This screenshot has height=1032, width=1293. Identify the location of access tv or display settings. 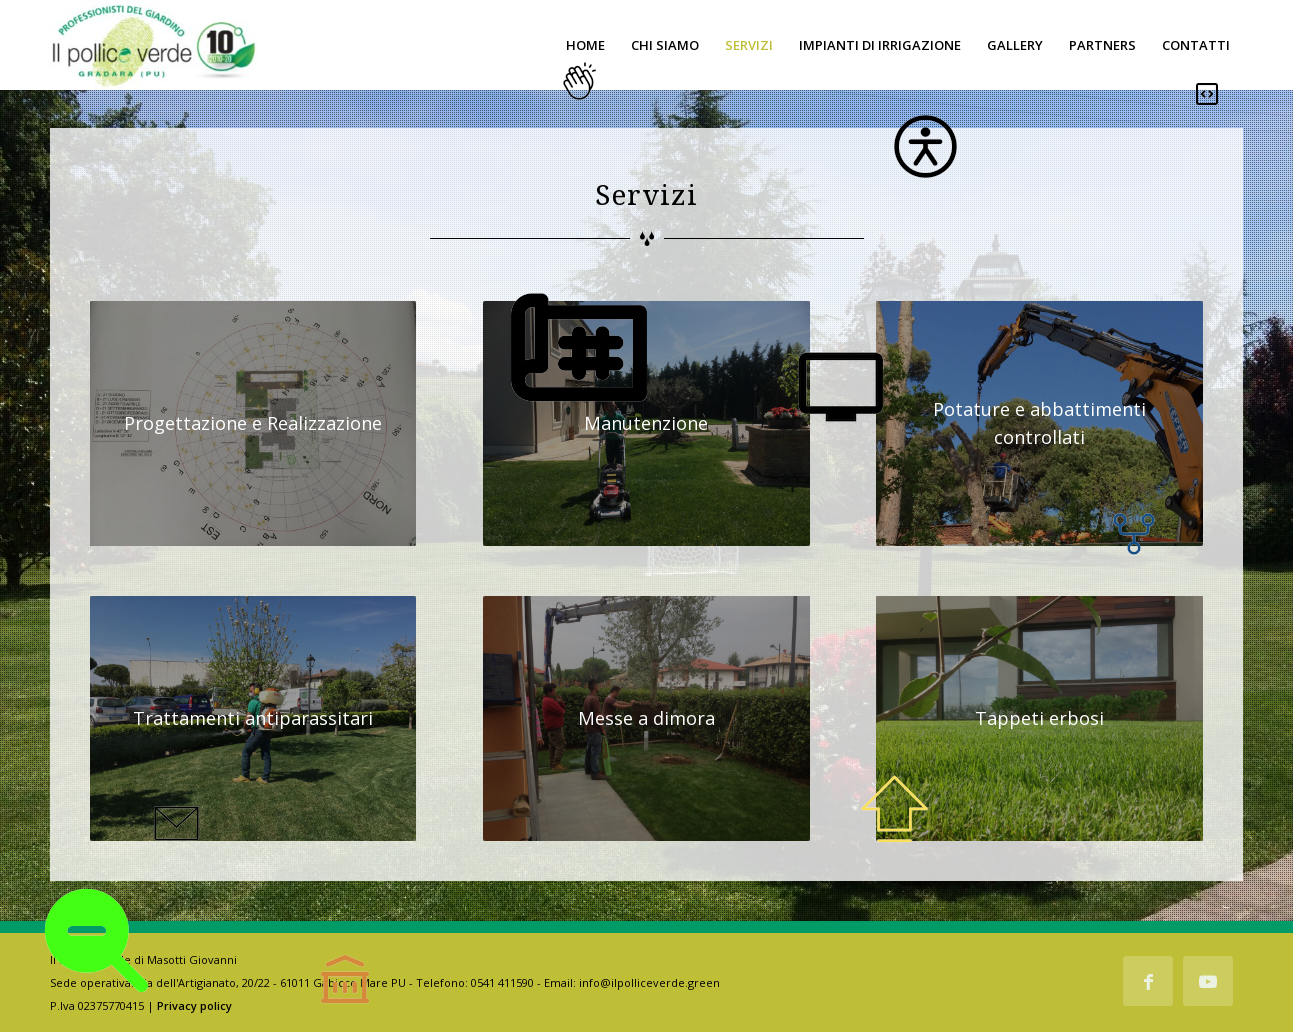
(841, 387).